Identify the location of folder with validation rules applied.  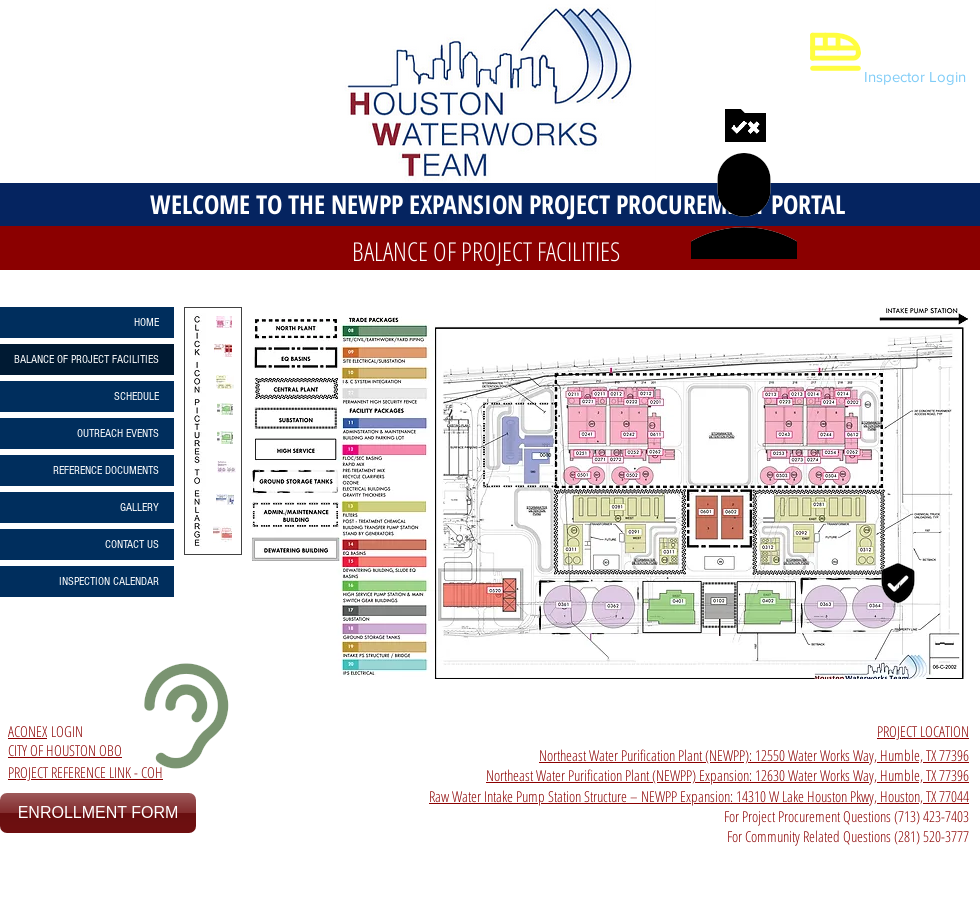
(745, 125).